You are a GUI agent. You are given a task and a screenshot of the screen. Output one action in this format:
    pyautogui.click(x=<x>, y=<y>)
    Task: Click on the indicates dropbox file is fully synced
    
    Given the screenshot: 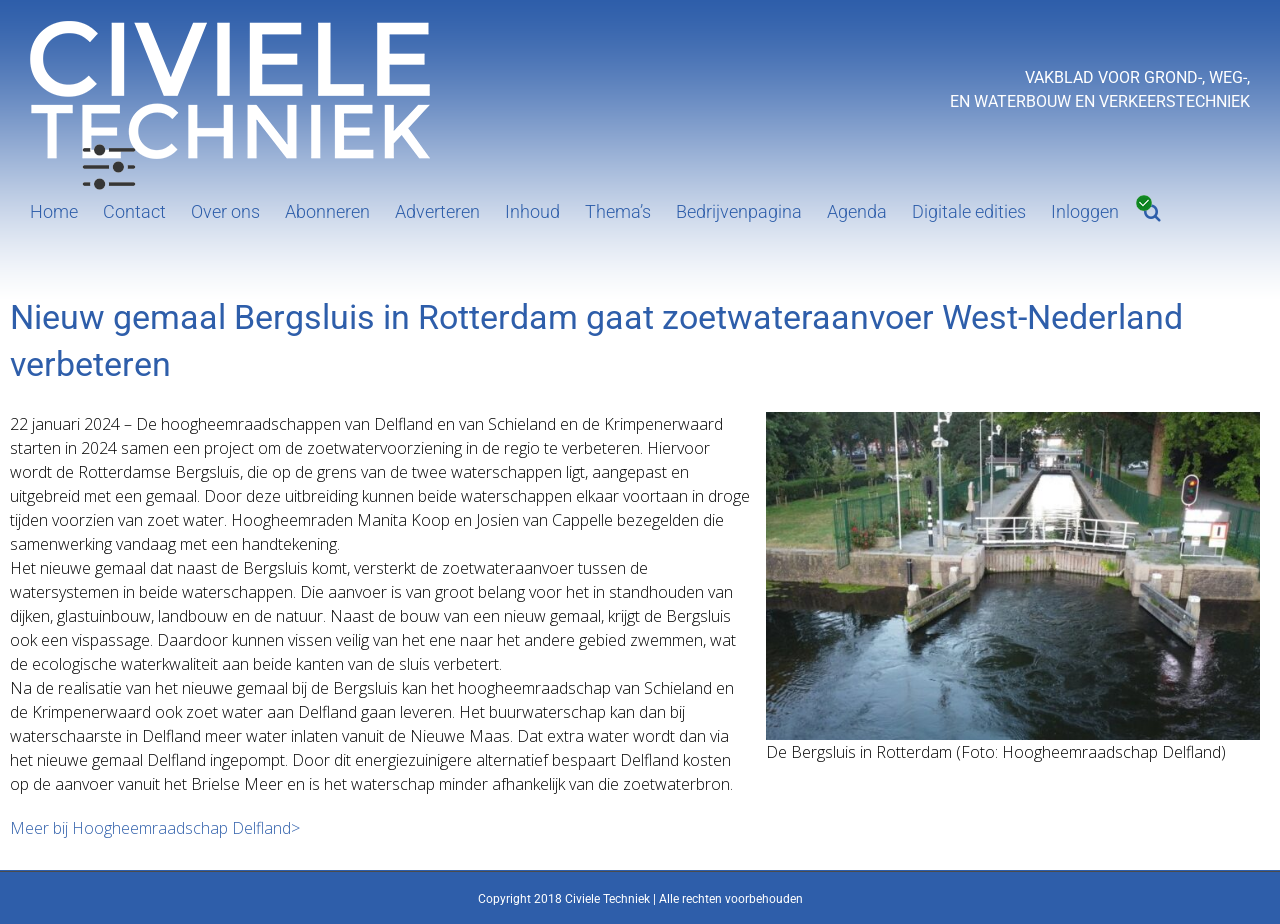 What is the action you would take?
    pyautogui.click(x=1144, y=203)
    